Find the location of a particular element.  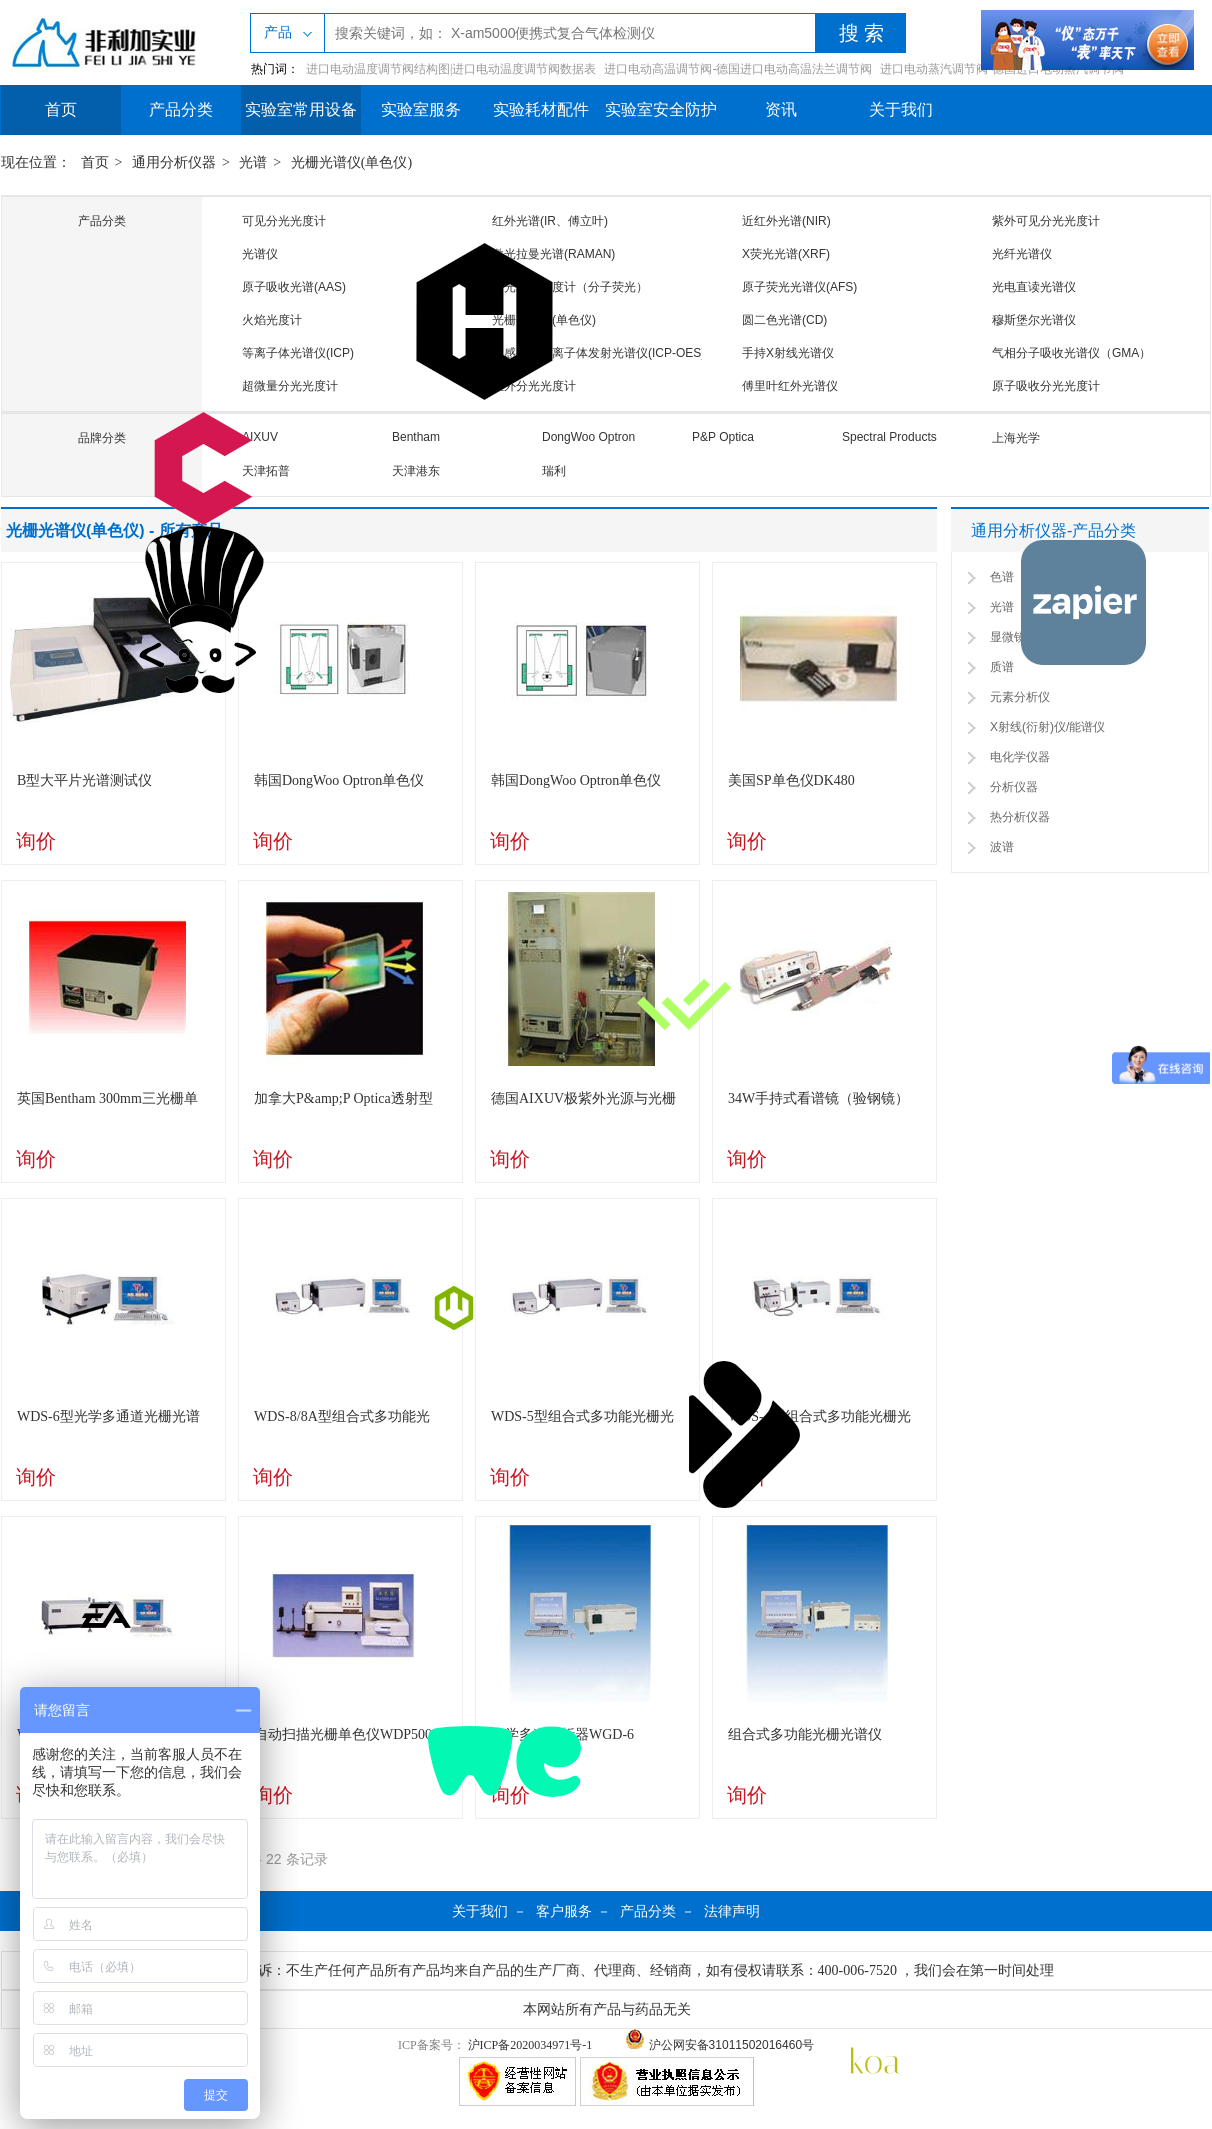

apache doris database logo is located at coordinates (744, 1434).